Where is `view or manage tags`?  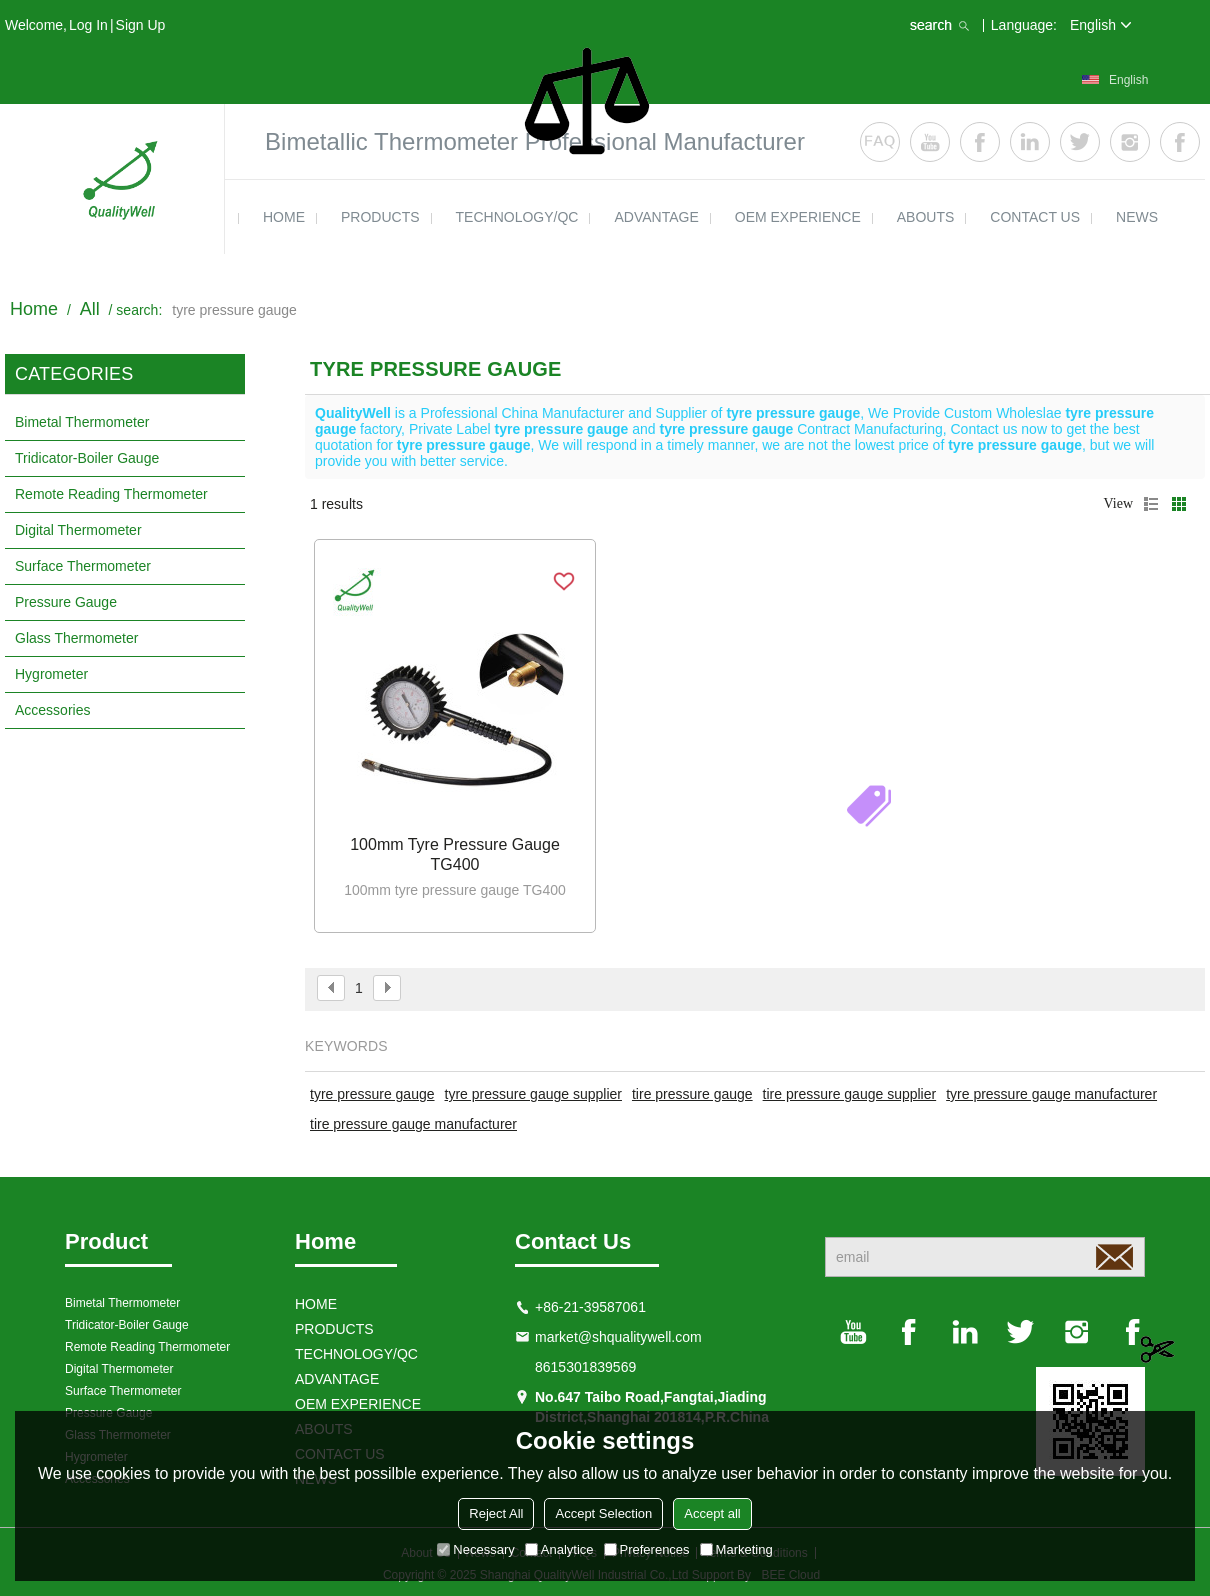 view or manage tags is located at coordinates (869, 806).